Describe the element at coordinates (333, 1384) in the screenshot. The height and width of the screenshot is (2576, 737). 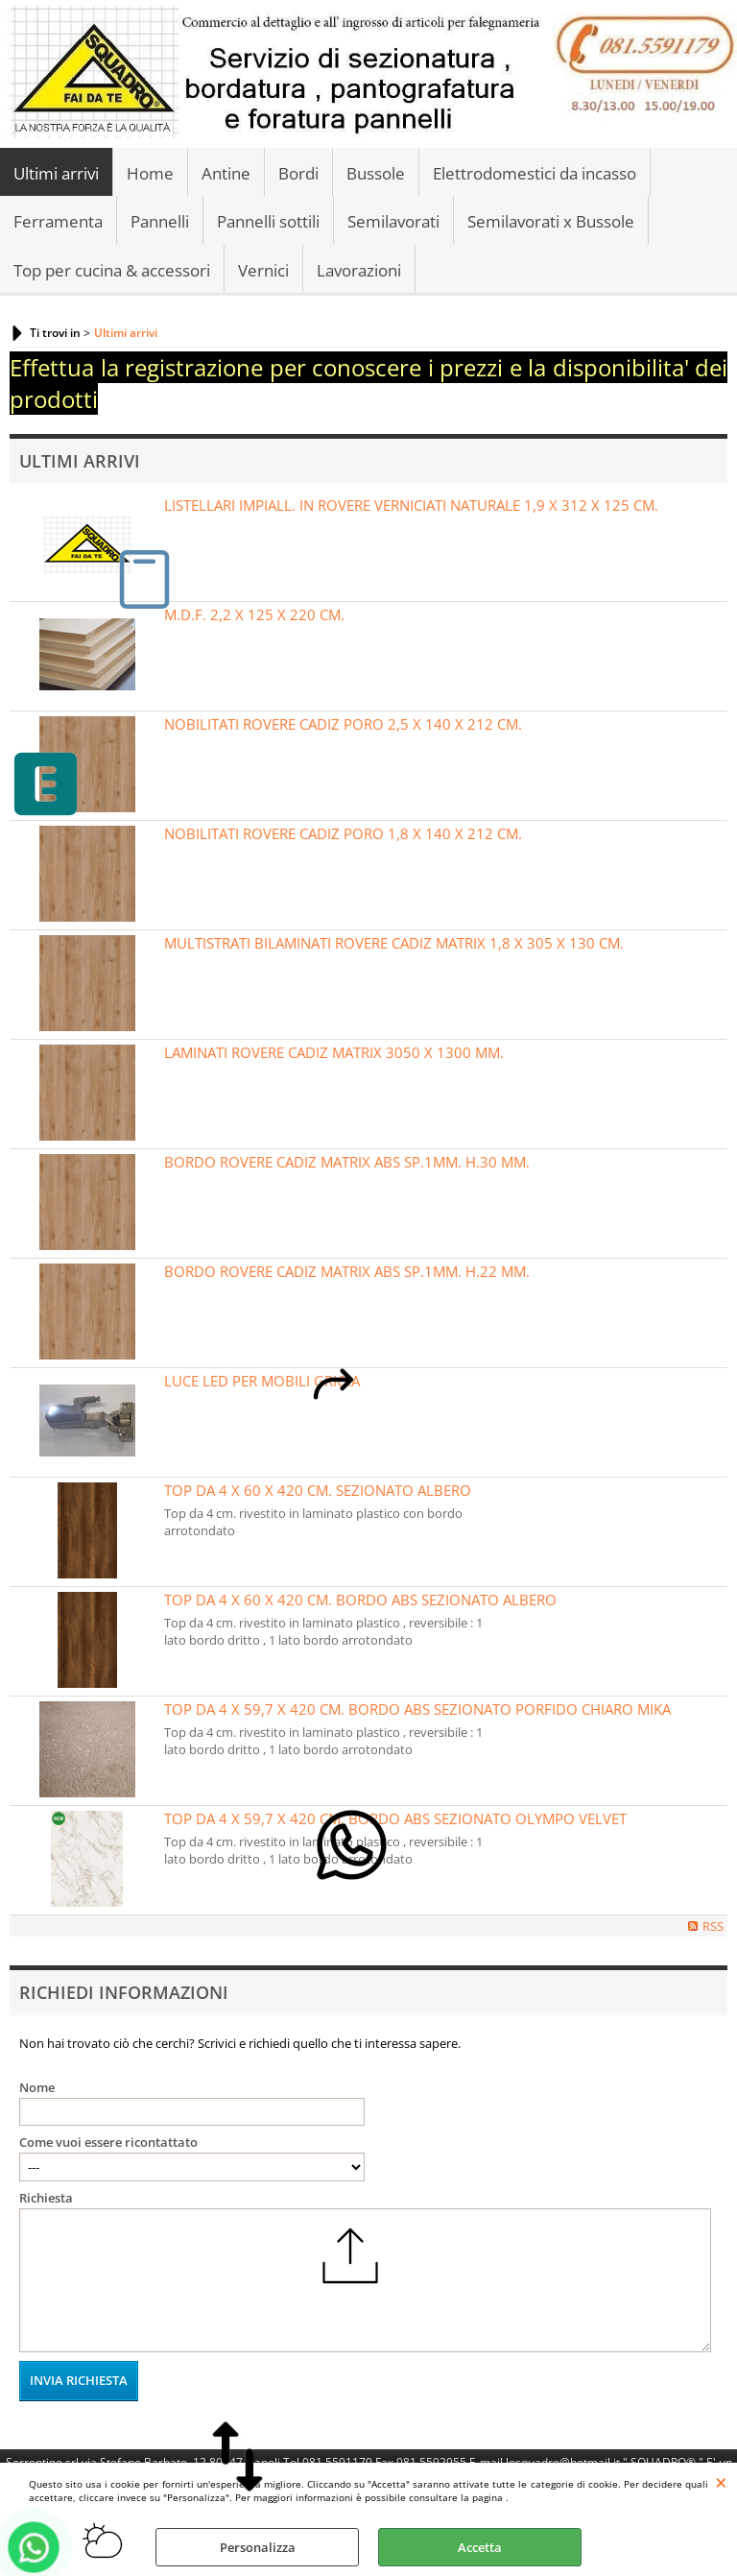
I see `share or forward content` at that location.